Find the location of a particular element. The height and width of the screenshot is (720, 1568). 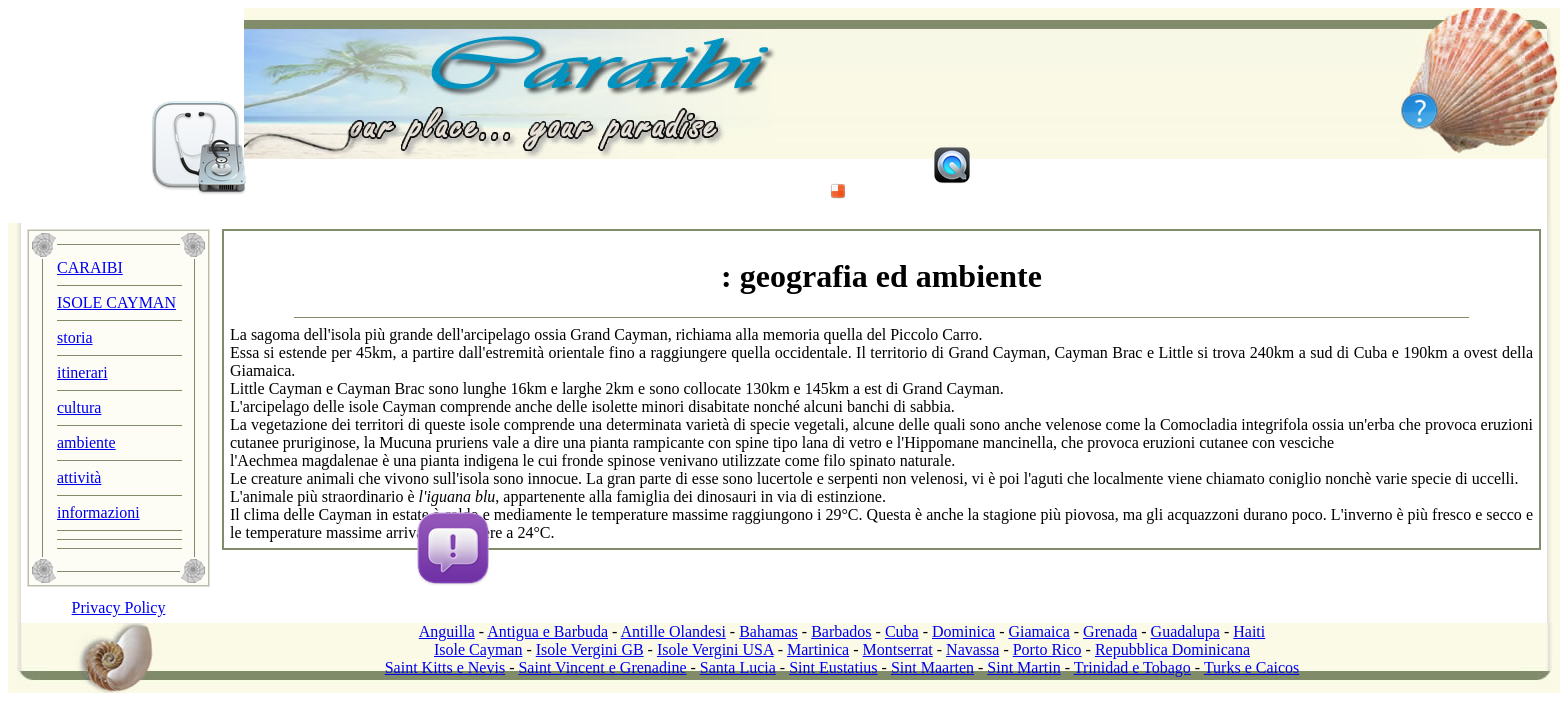

open QuickTime Player to watch videos is located at coordinates (952, 165).